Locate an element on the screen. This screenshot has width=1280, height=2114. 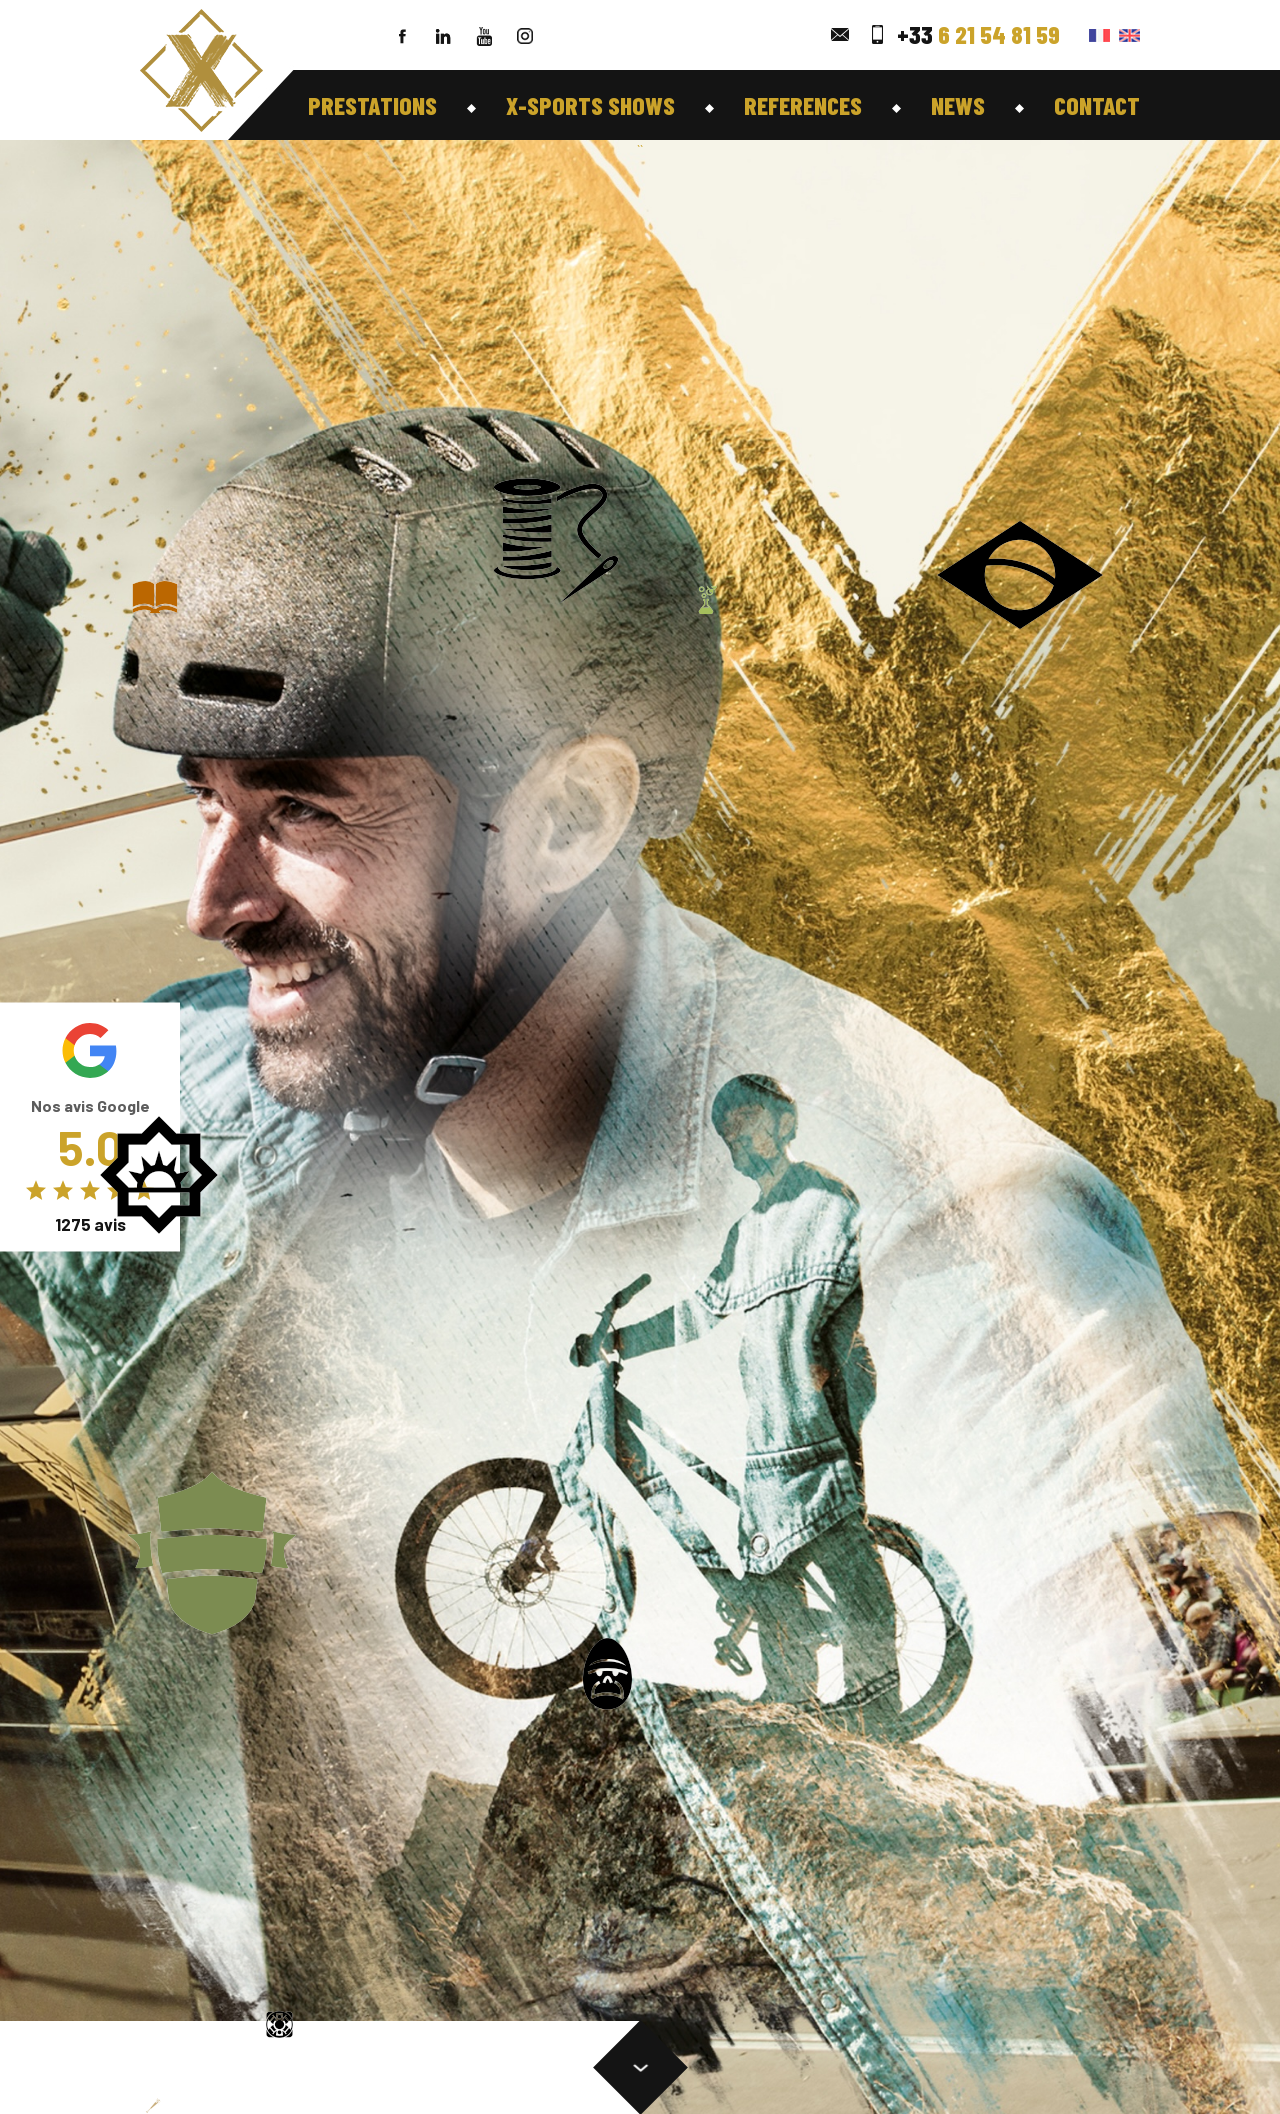
access sewing or crafting tools is located at coordinates (556, 536).